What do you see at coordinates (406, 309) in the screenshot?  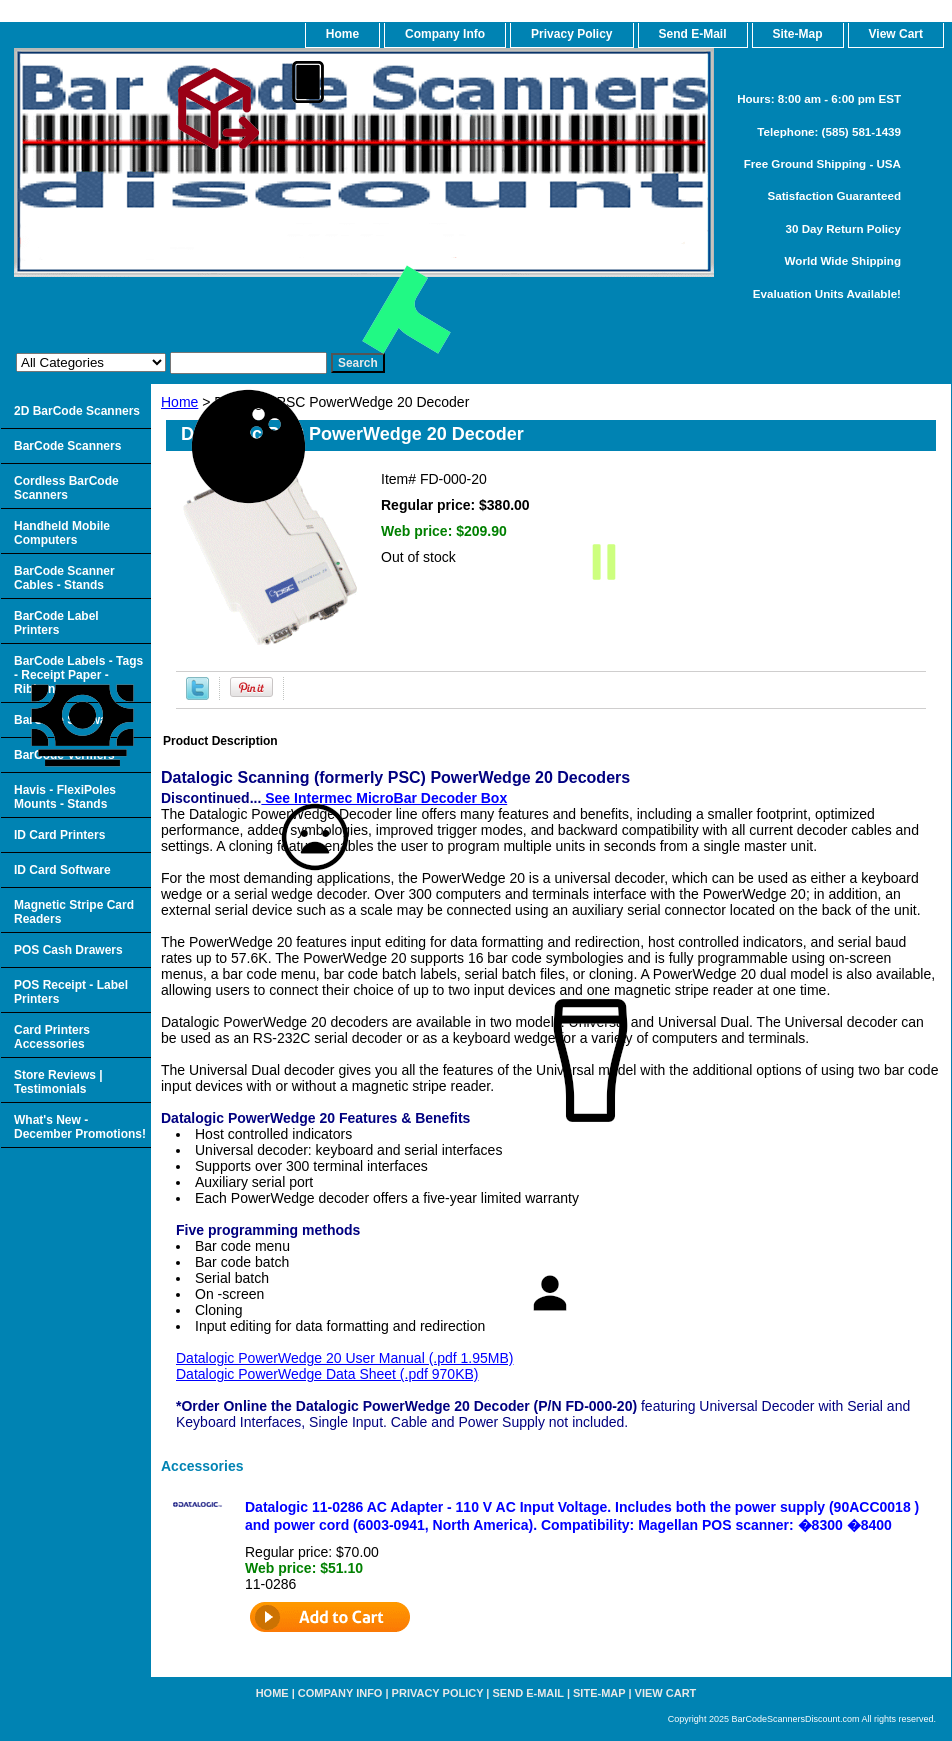 I see `trapeze app or service branding` at bounding box center [406, 309].